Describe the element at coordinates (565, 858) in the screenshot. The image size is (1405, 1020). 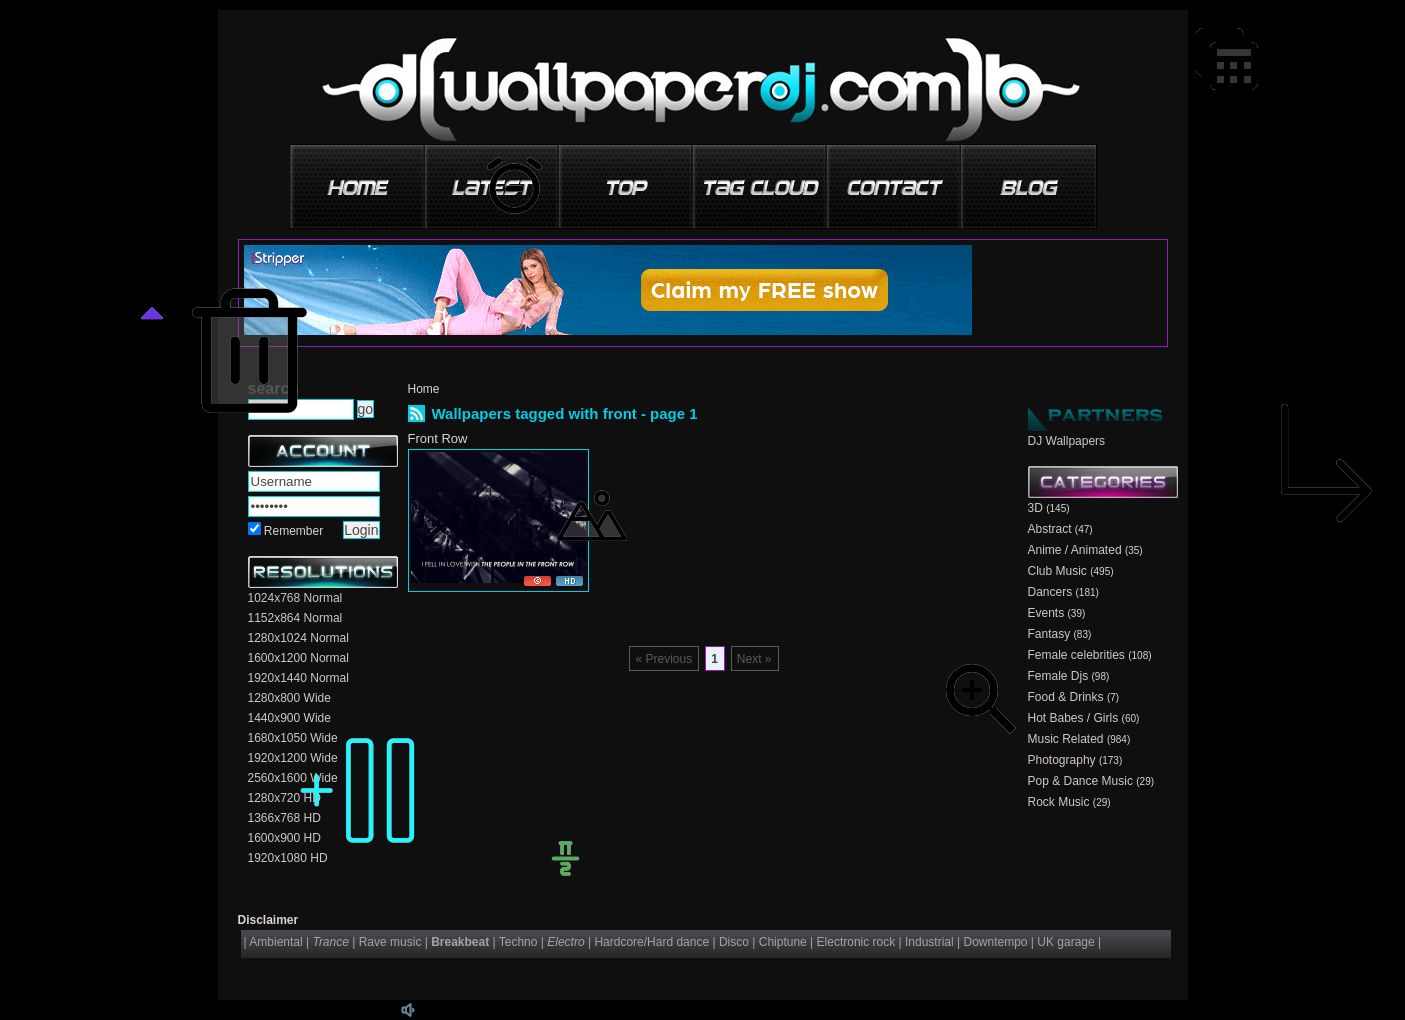
I see `represents the mathematical constant π/2 (pi divided by 2)` at that location.